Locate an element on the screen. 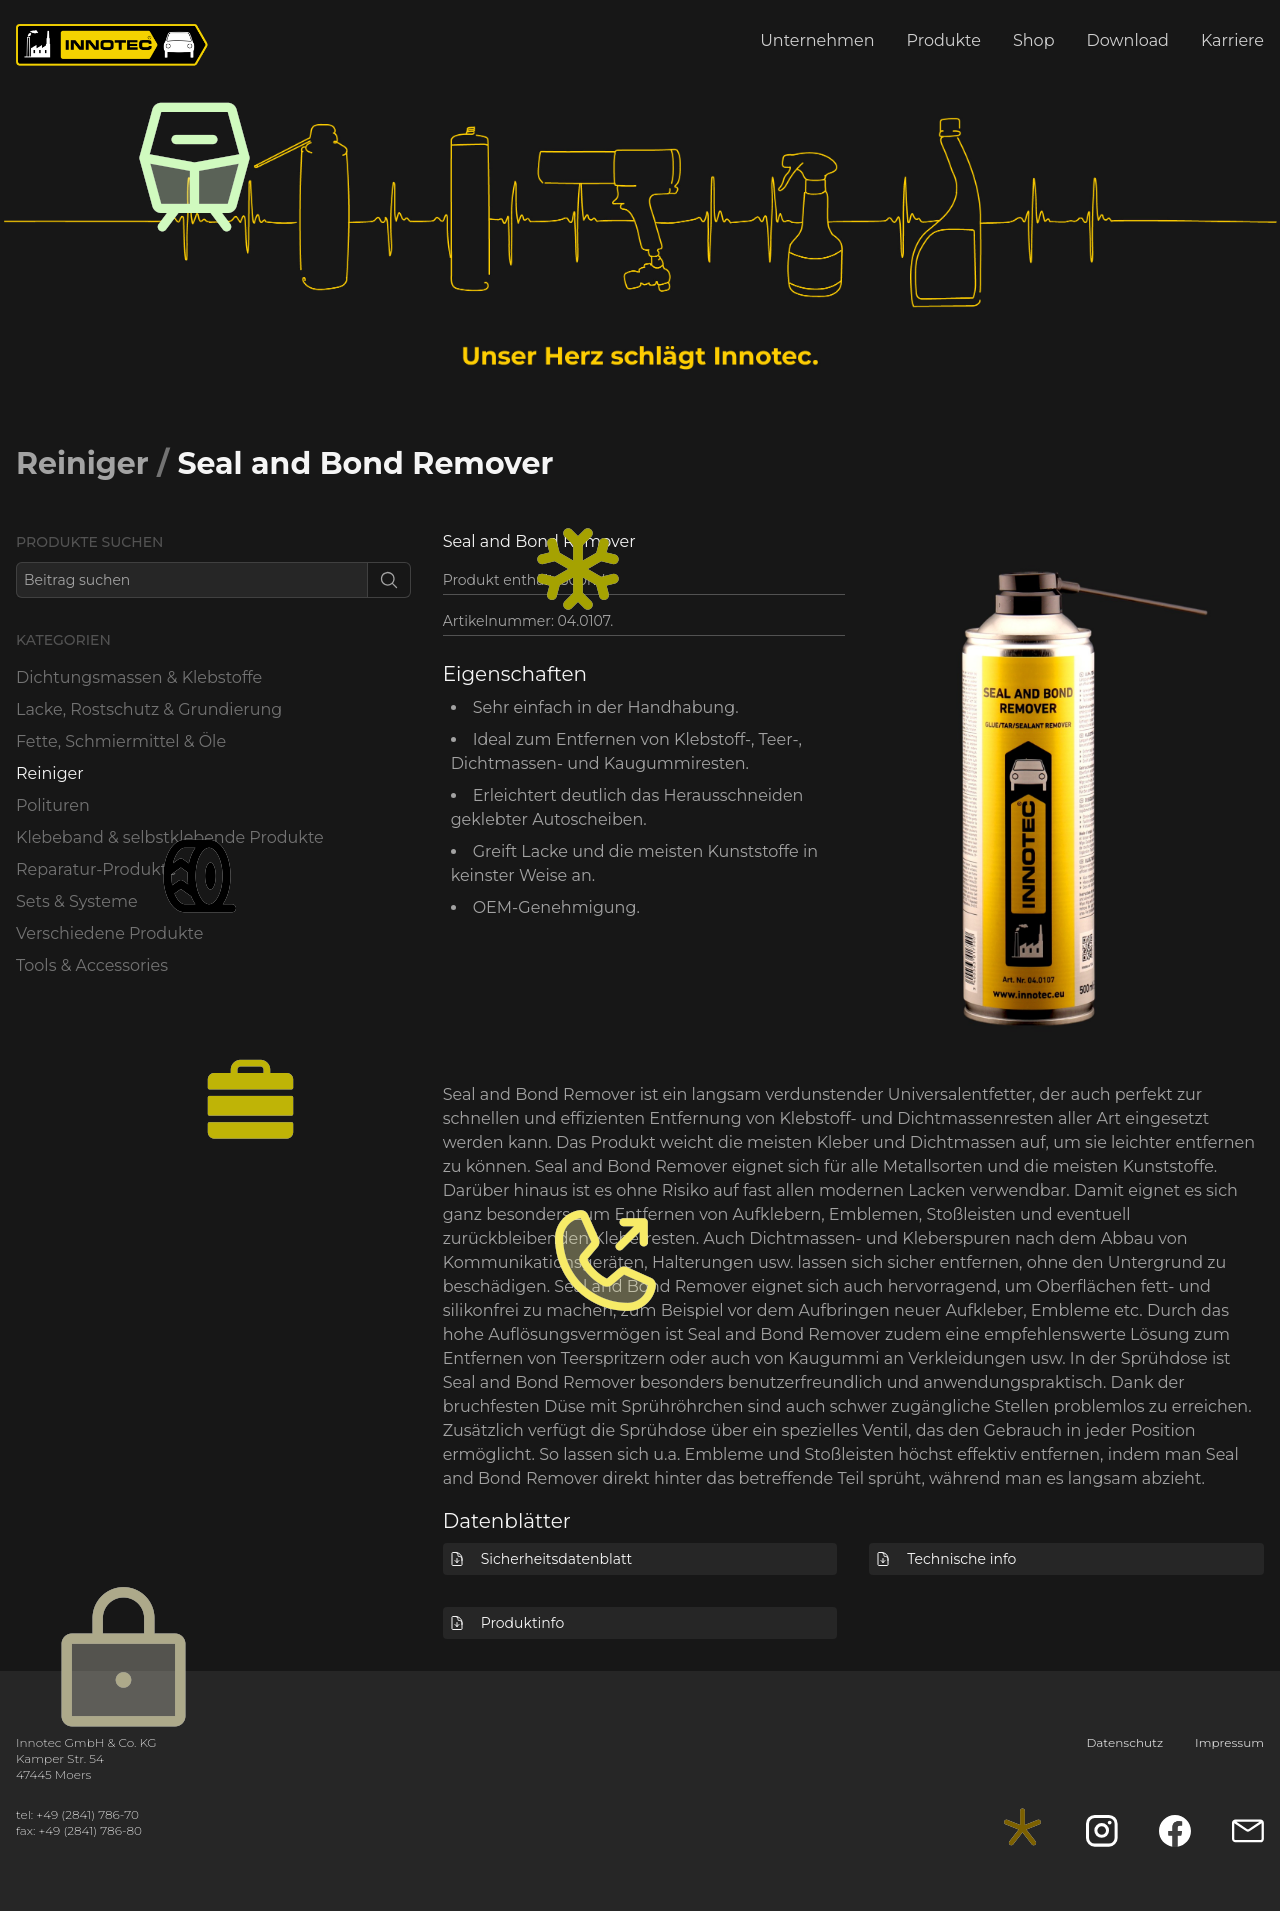  lock or secure this item is located at coordinates (123, 1664).